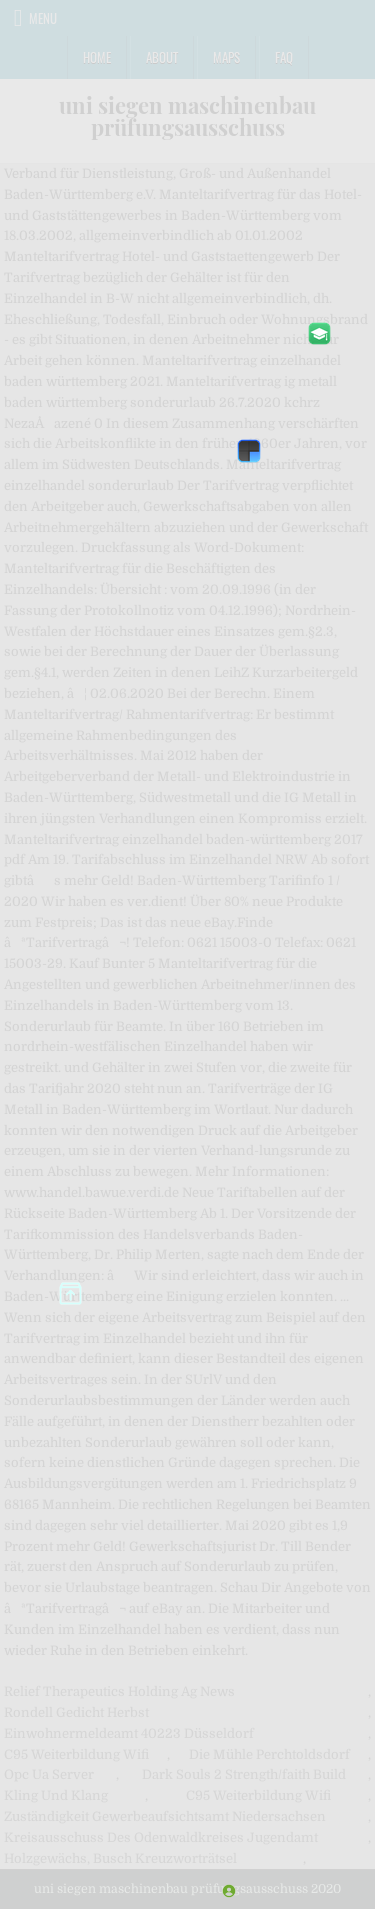 The width and height of the screenshot is (375, 1909). I want to click on upload to storage or cloud, so click(70, 1293).